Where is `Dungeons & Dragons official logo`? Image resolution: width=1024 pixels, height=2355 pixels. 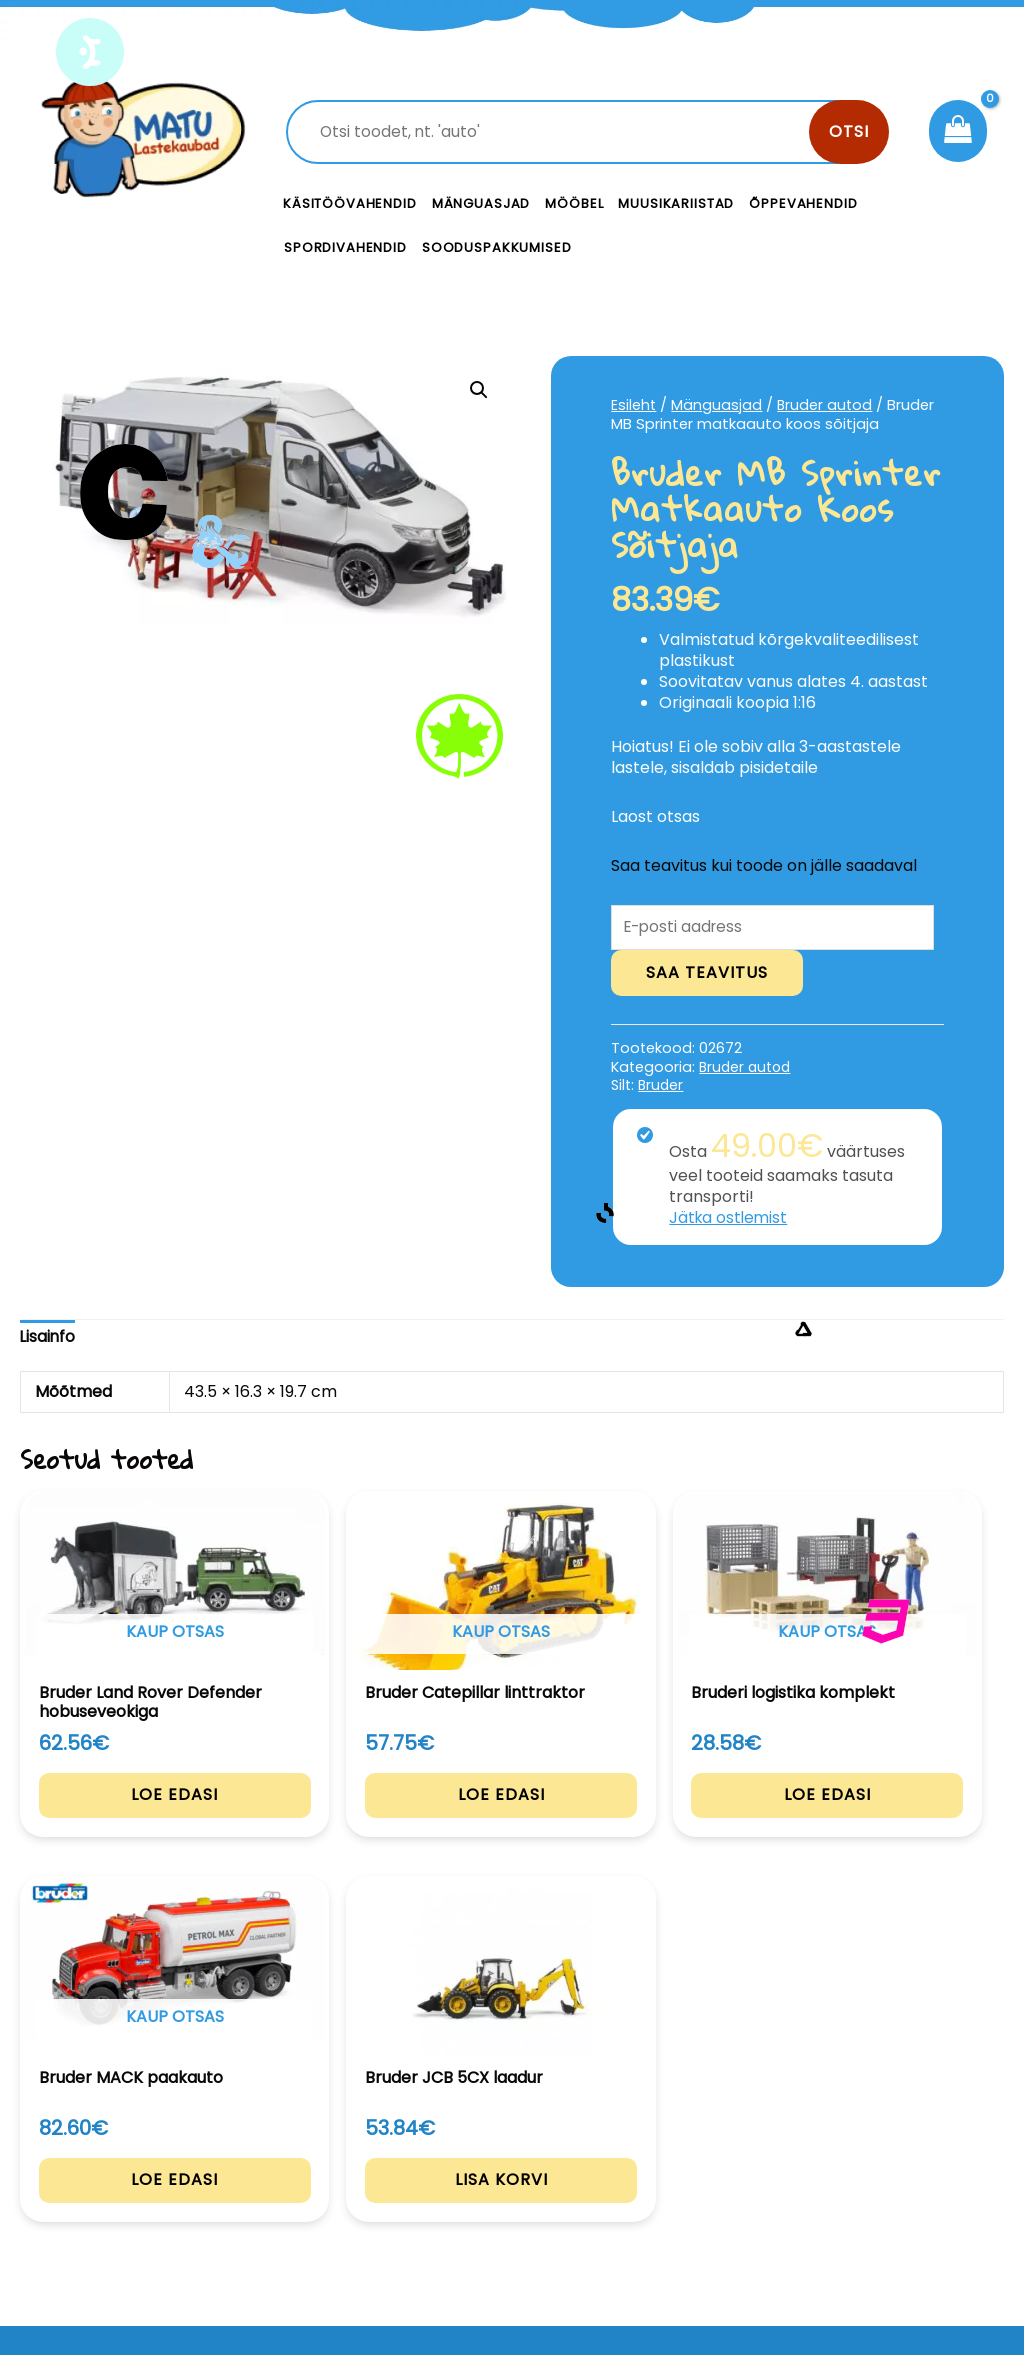 Dungeons & Dragons official logo is located at coordinates (221, 542).